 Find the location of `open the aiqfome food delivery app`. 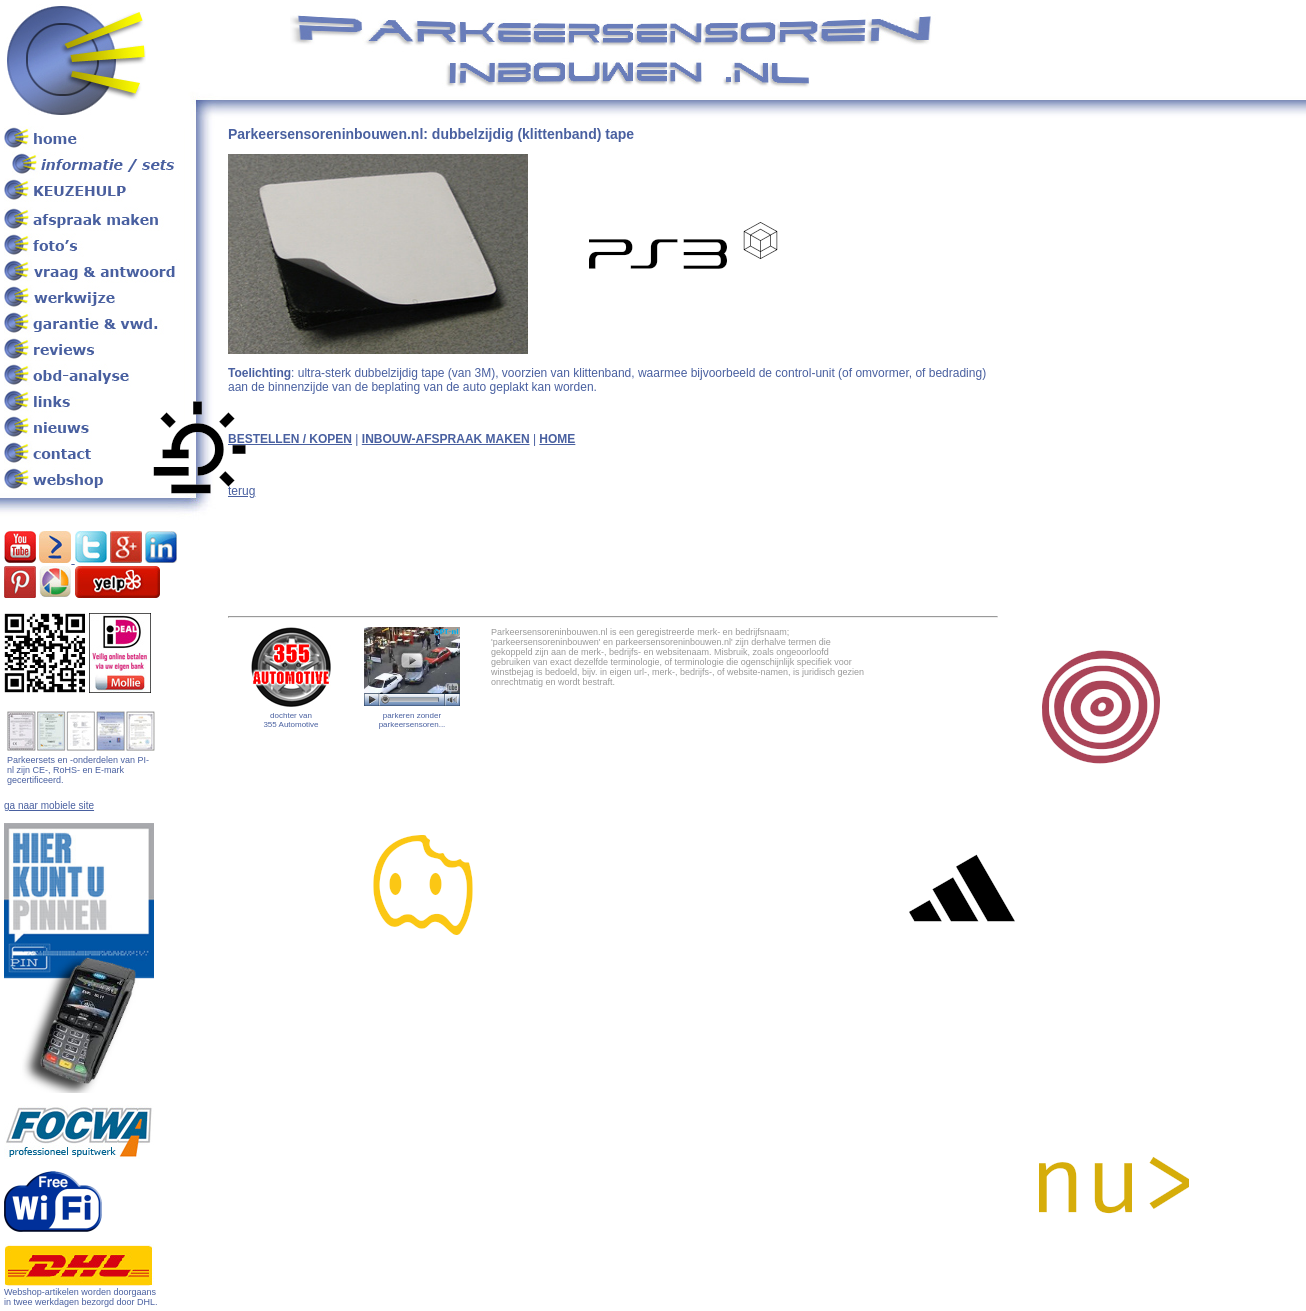

open the aiqfome food delivery app is located at coordinates (423, 885).